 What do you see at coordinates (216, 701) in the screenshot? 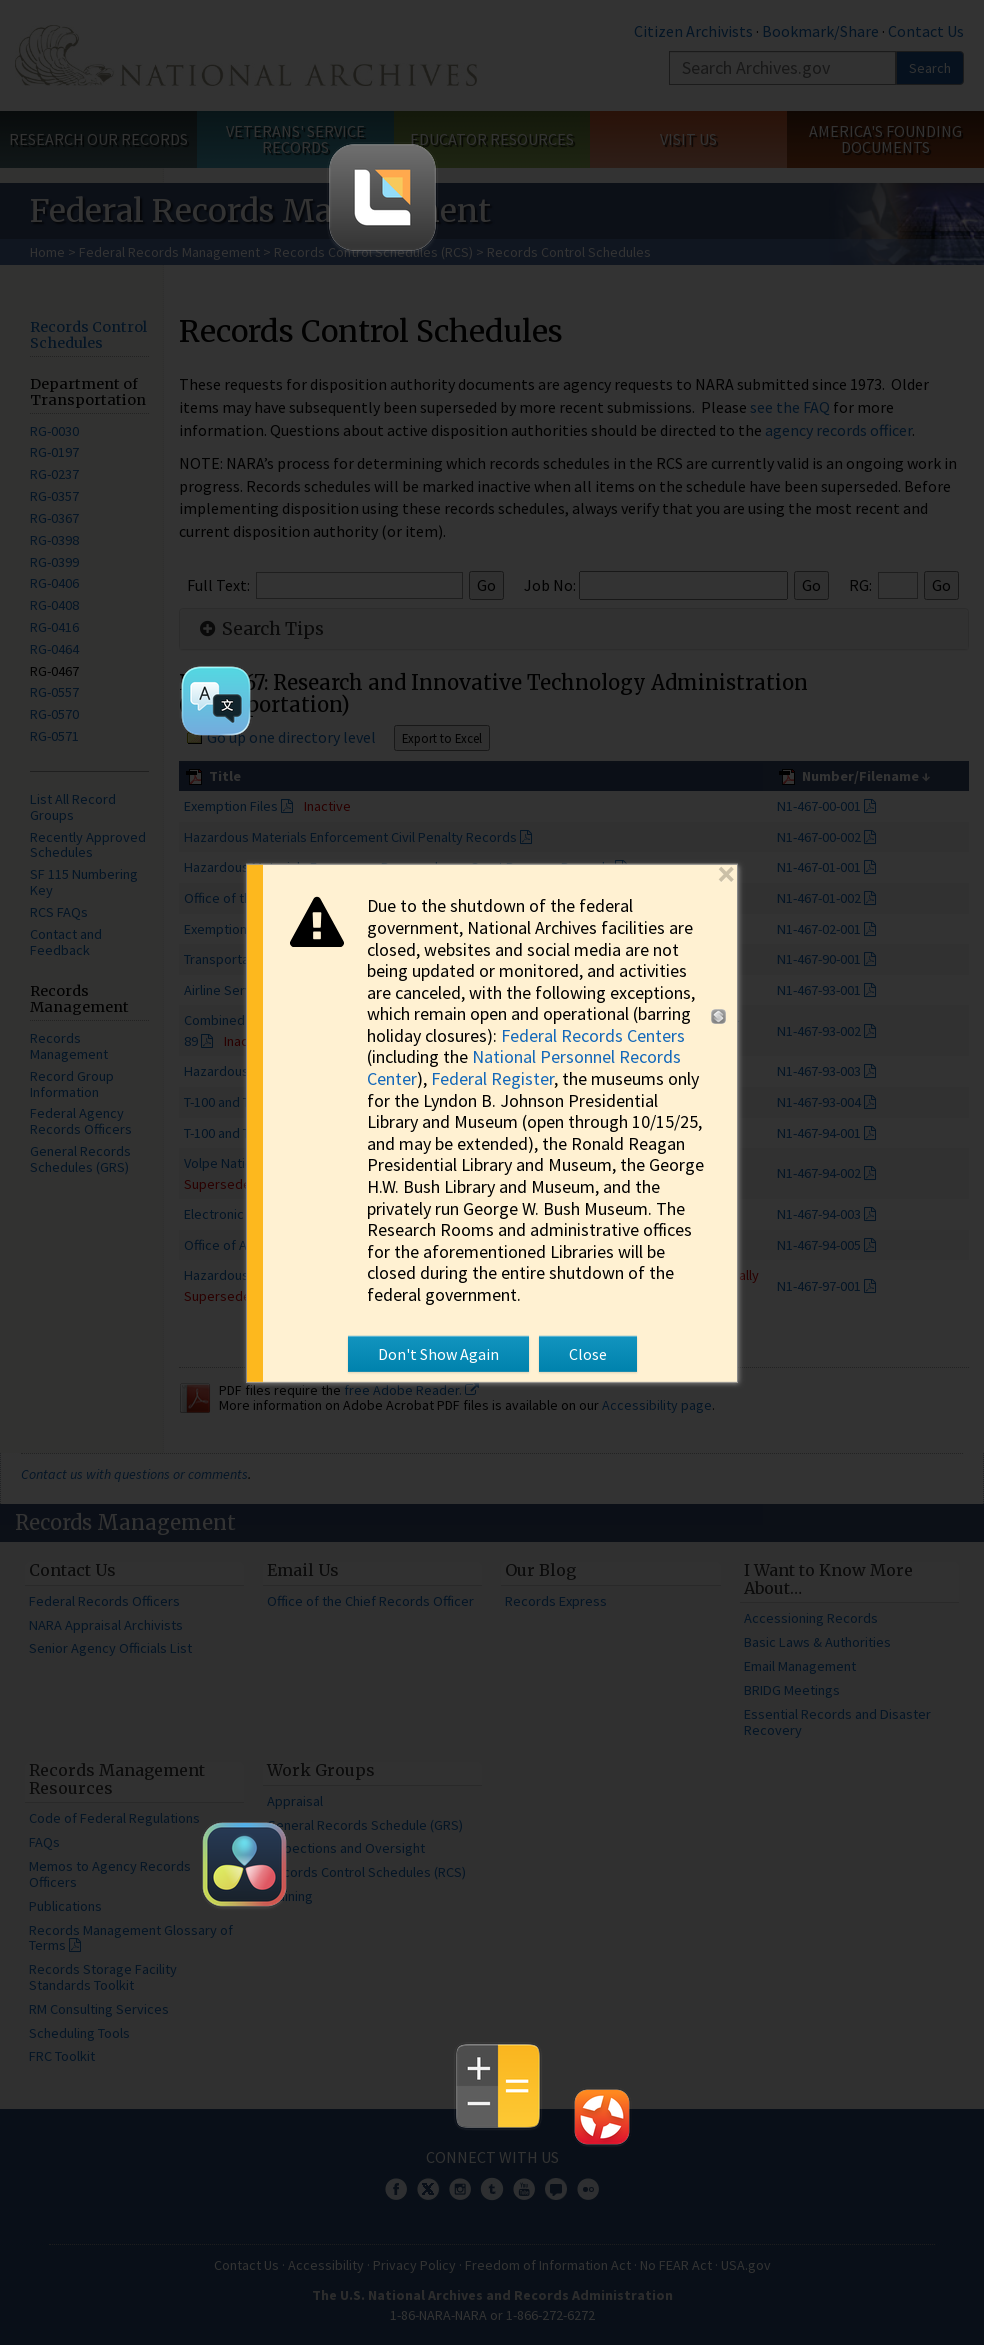
I see `open the translation app` at bounding box center [216, 701].